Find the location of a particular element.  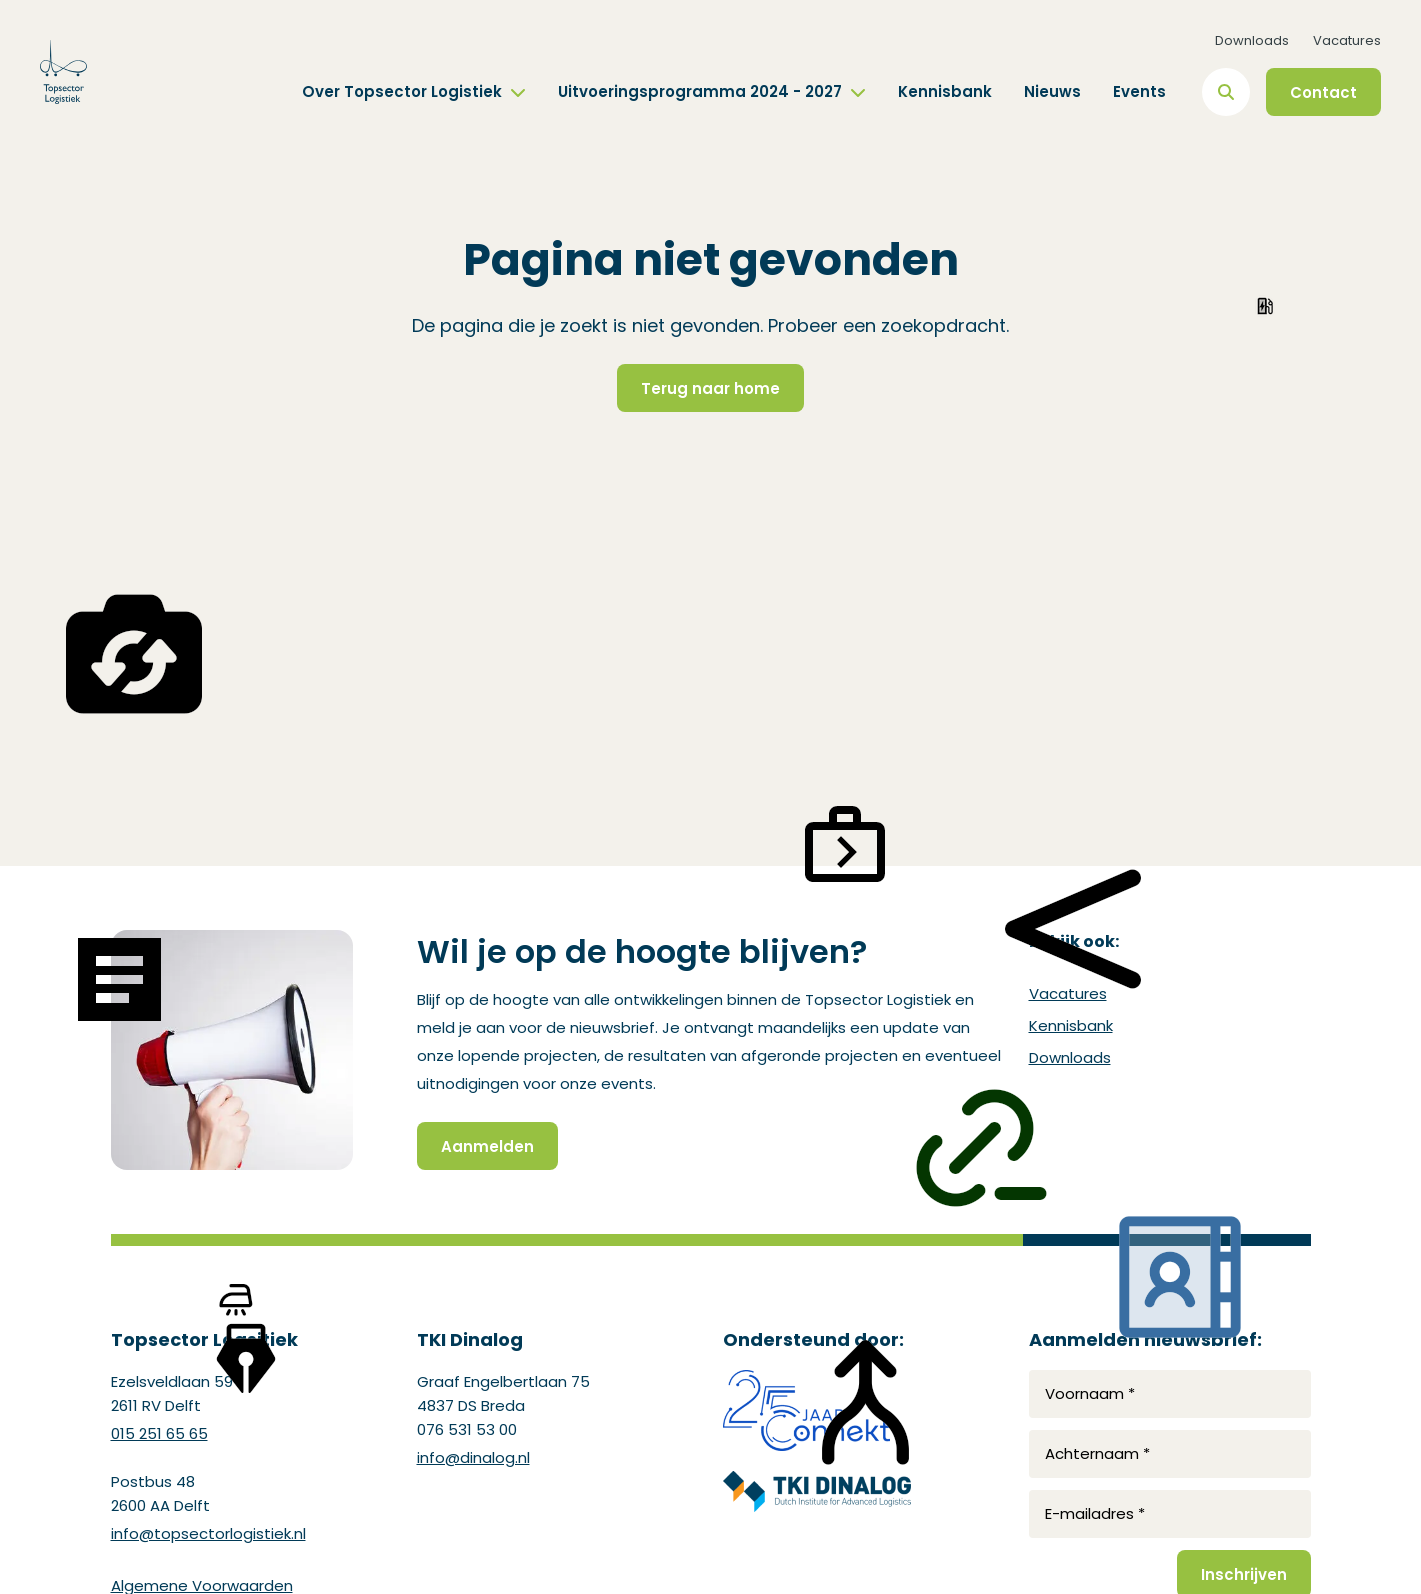

schedule task for next week is located at coordinates (845, 842).